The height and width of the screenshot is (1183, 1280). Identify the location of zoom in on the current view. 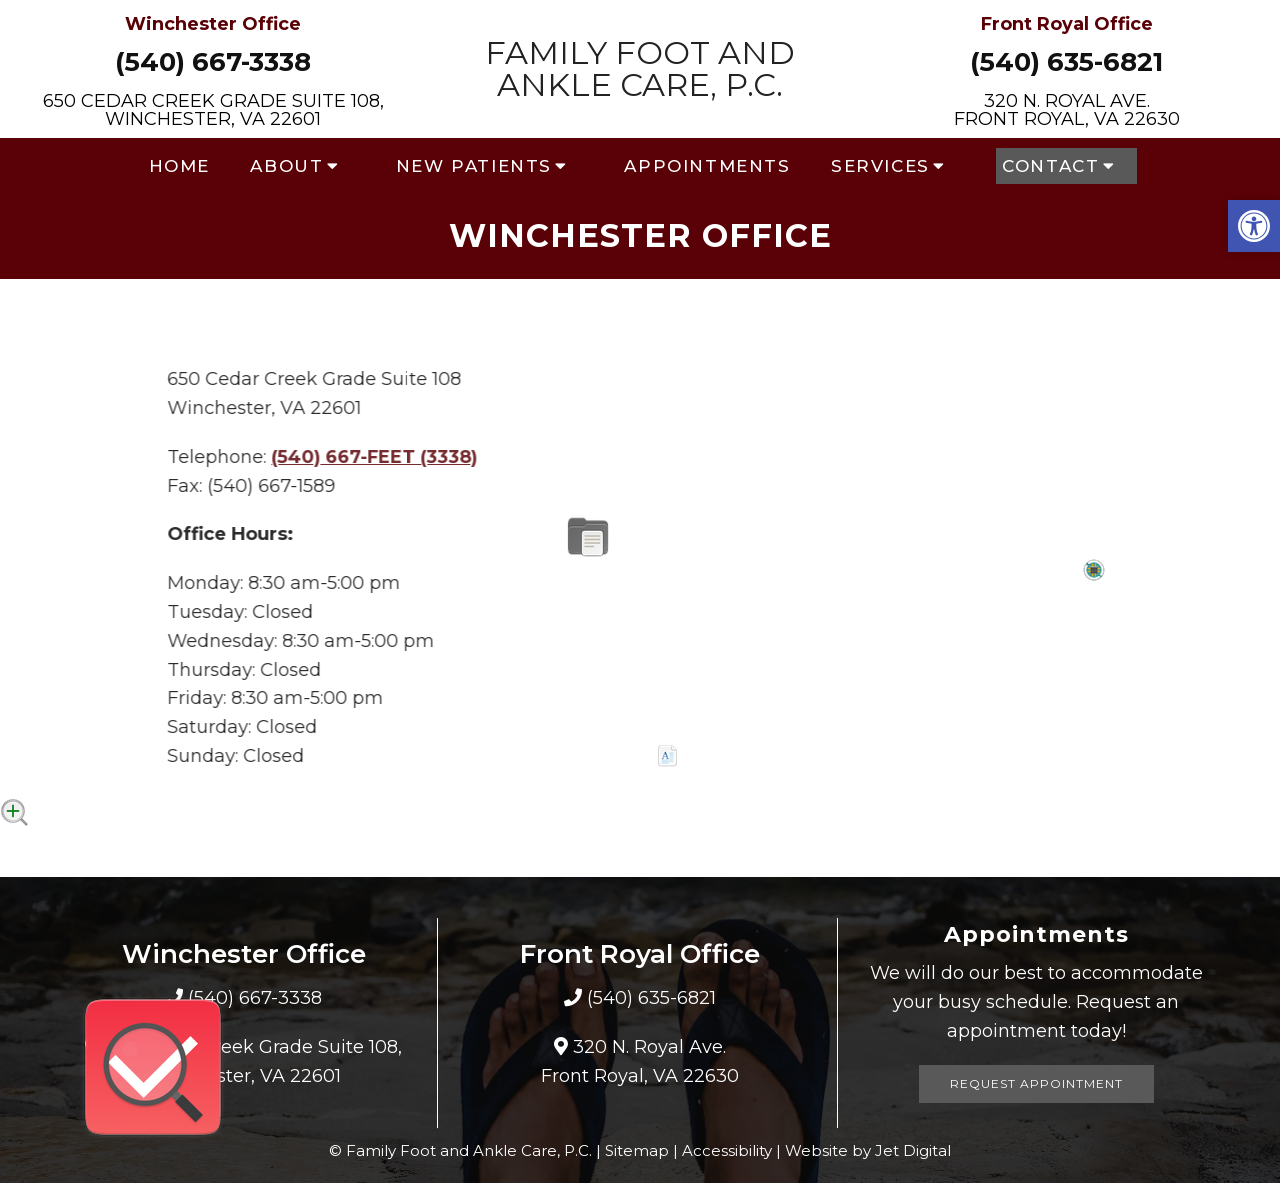
(14, 812).